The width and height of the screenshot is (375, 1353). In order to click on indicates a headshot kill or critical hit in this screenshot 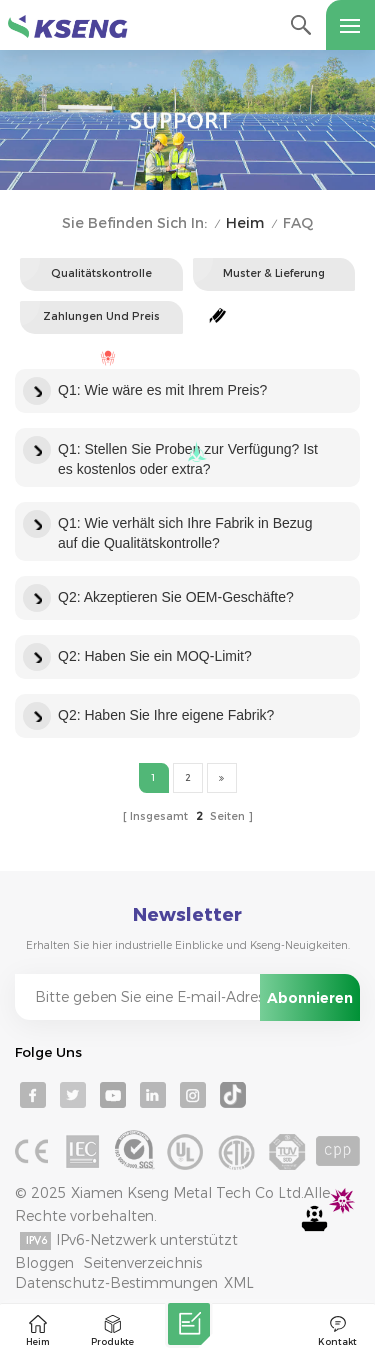, I will do `click(314, 1218)`.